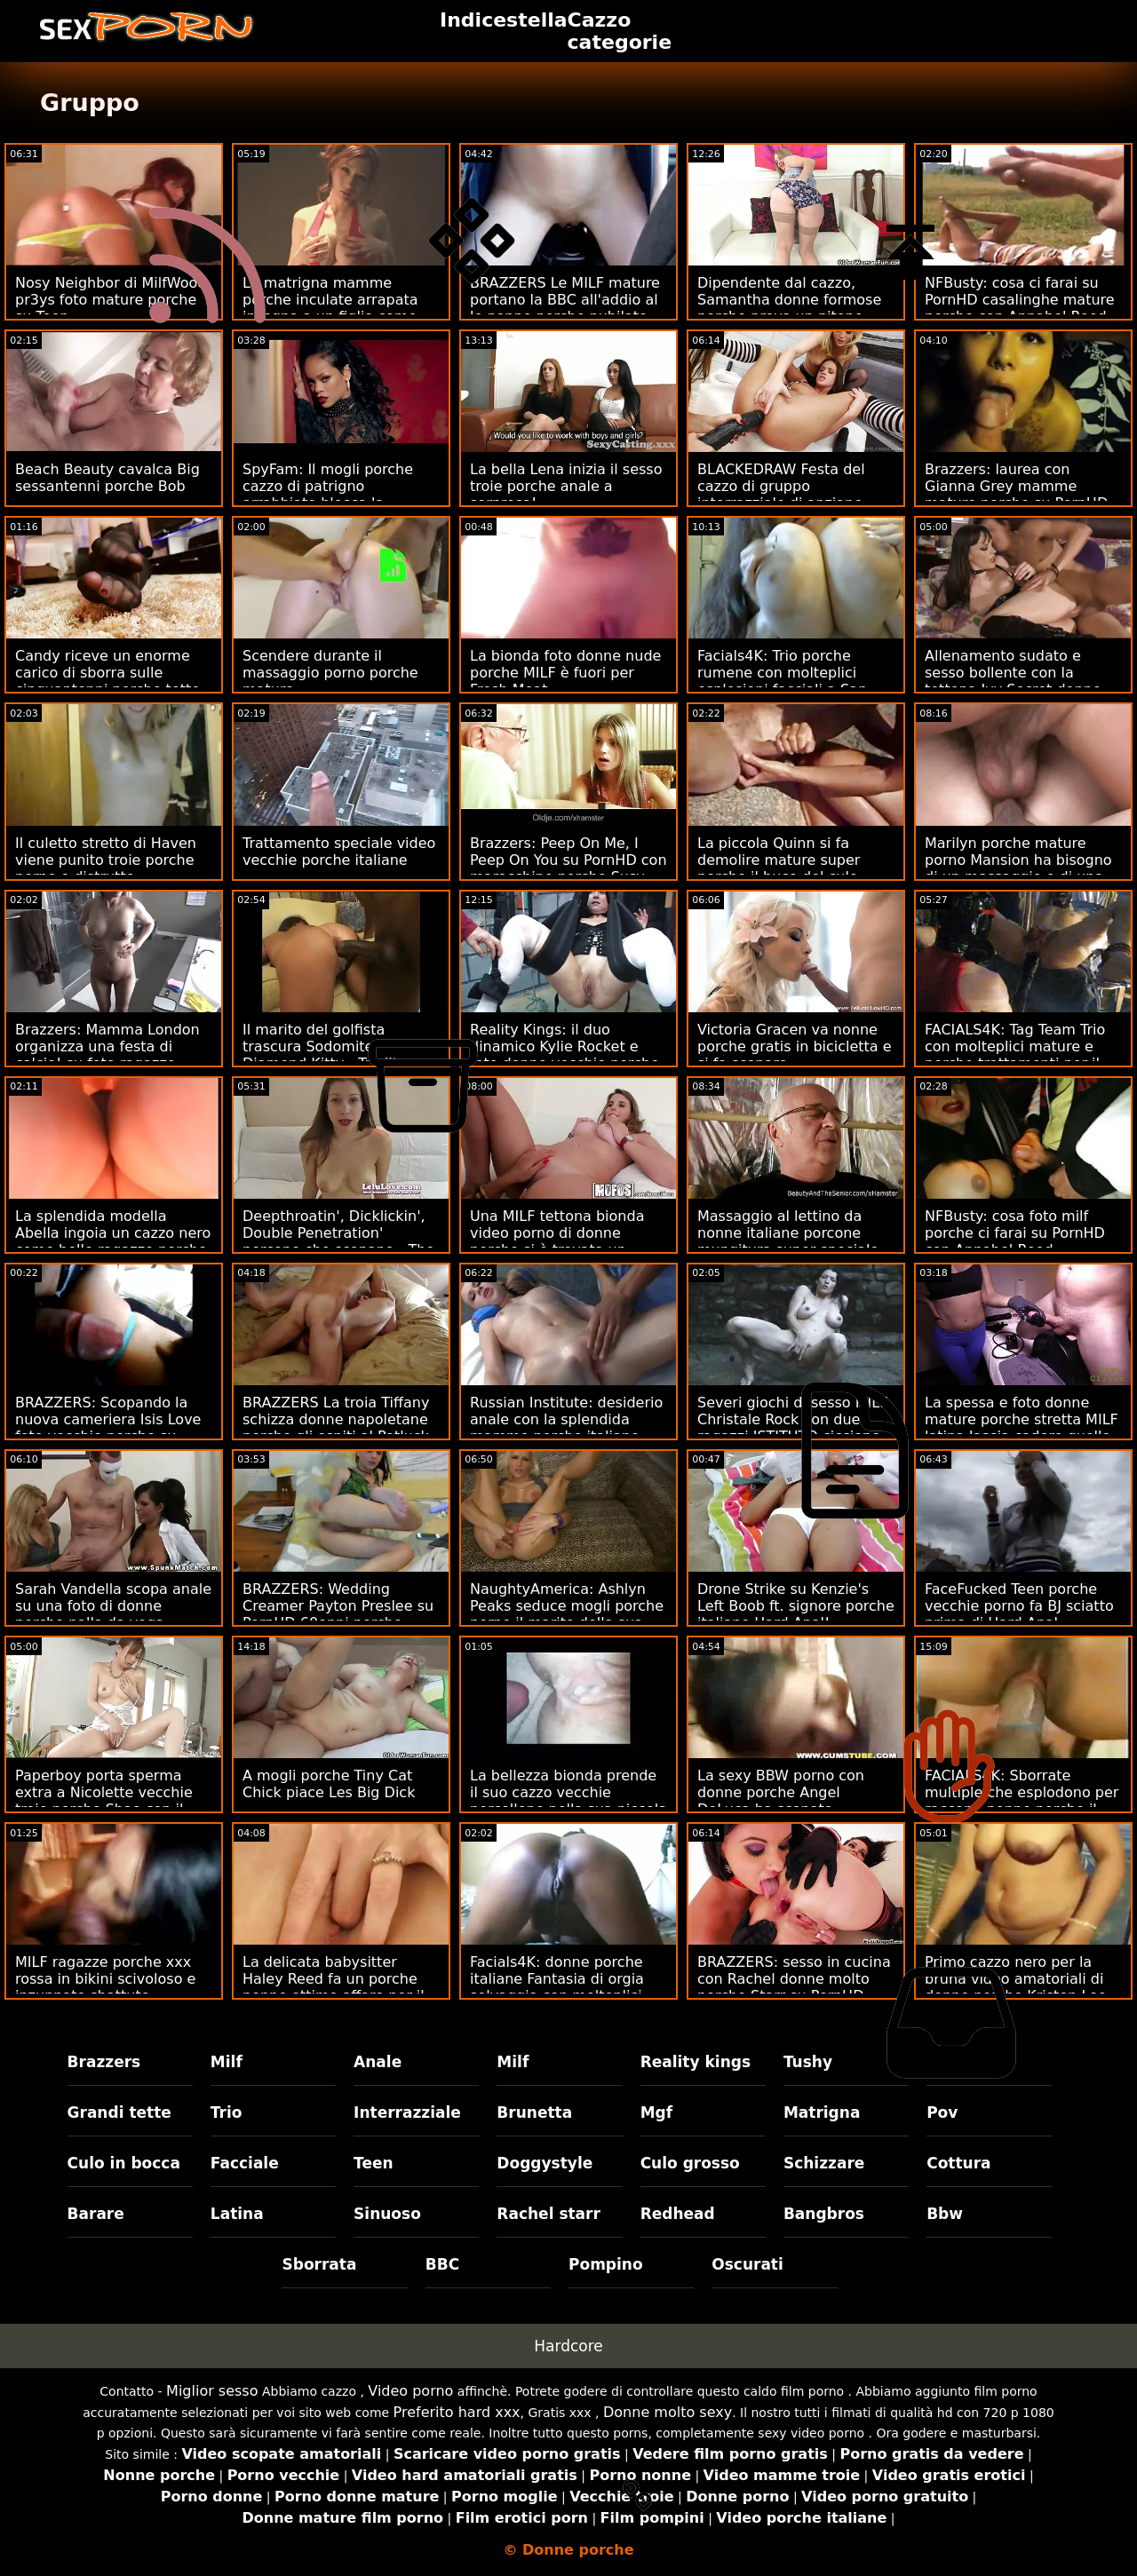  Describe the element at coordinates (393, 565) in the screenshot. I see `view document analytics or statistics` at that location.